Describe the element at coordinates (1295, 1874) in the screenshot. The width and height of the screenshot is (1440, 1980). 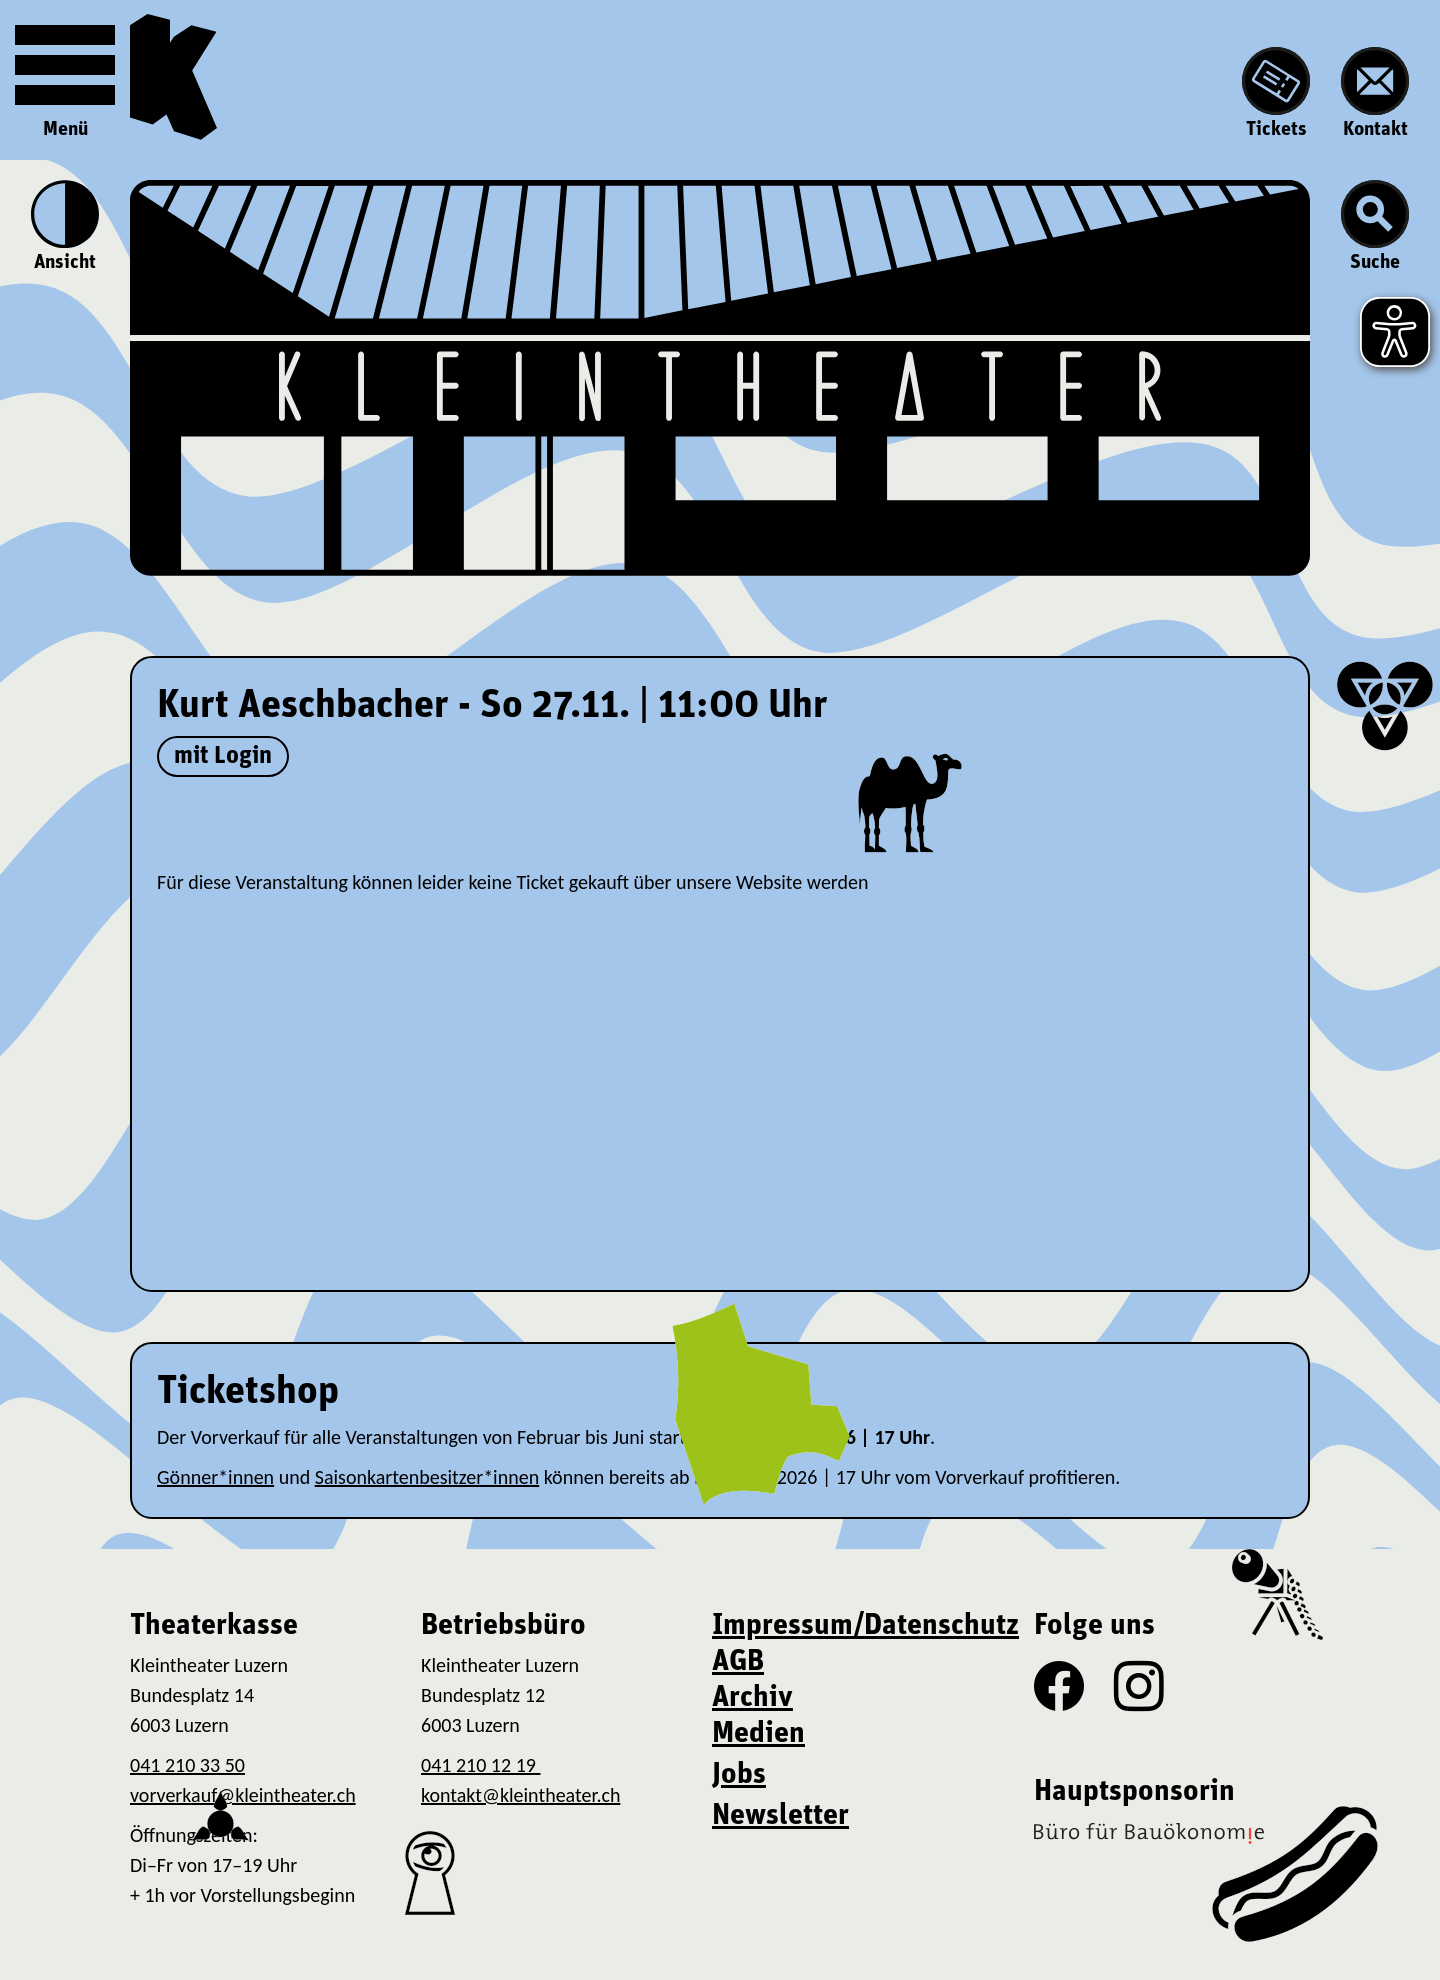
I see `browse food or restaurant options` at that location.